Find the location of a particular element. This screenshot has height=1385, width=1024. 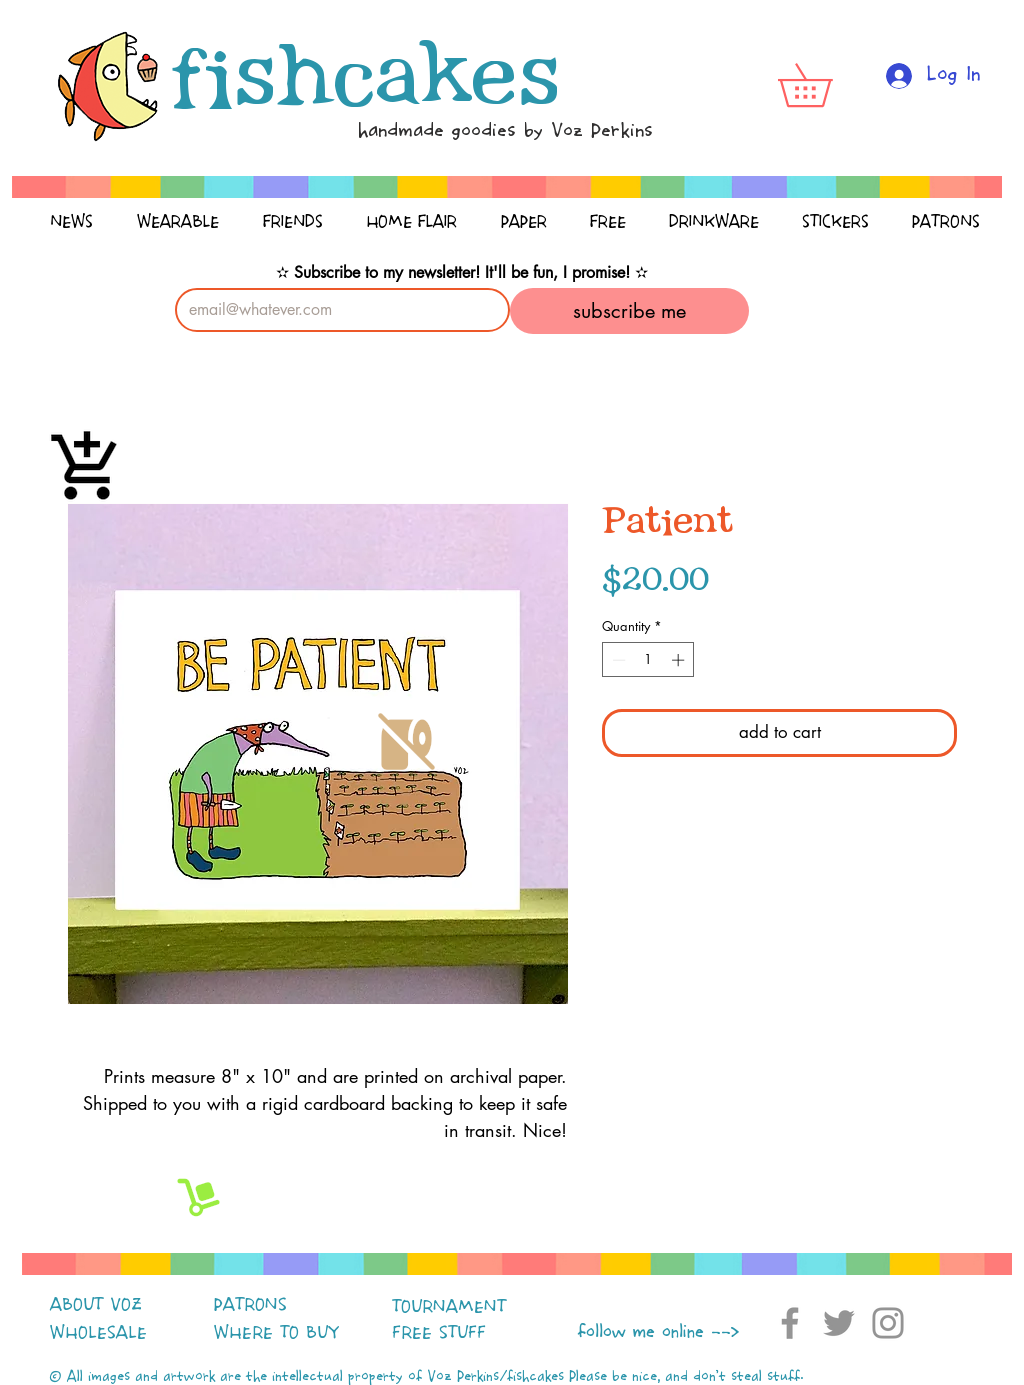

add item to shopping cart is located at coordinates (87, 467).